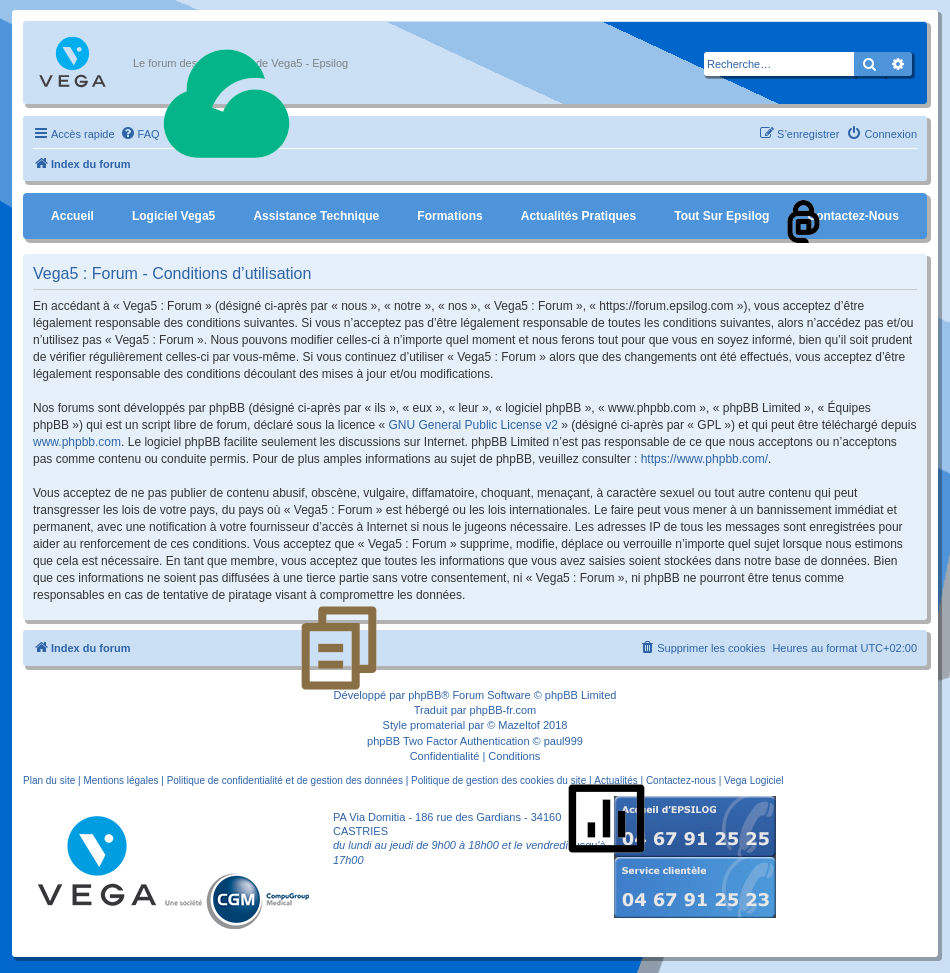 Image resolution: width=950 pixels, height=973 pixels. Describe the element at coordinates (226, 106) in the screenshot. I see `access cloud storage` at that location.